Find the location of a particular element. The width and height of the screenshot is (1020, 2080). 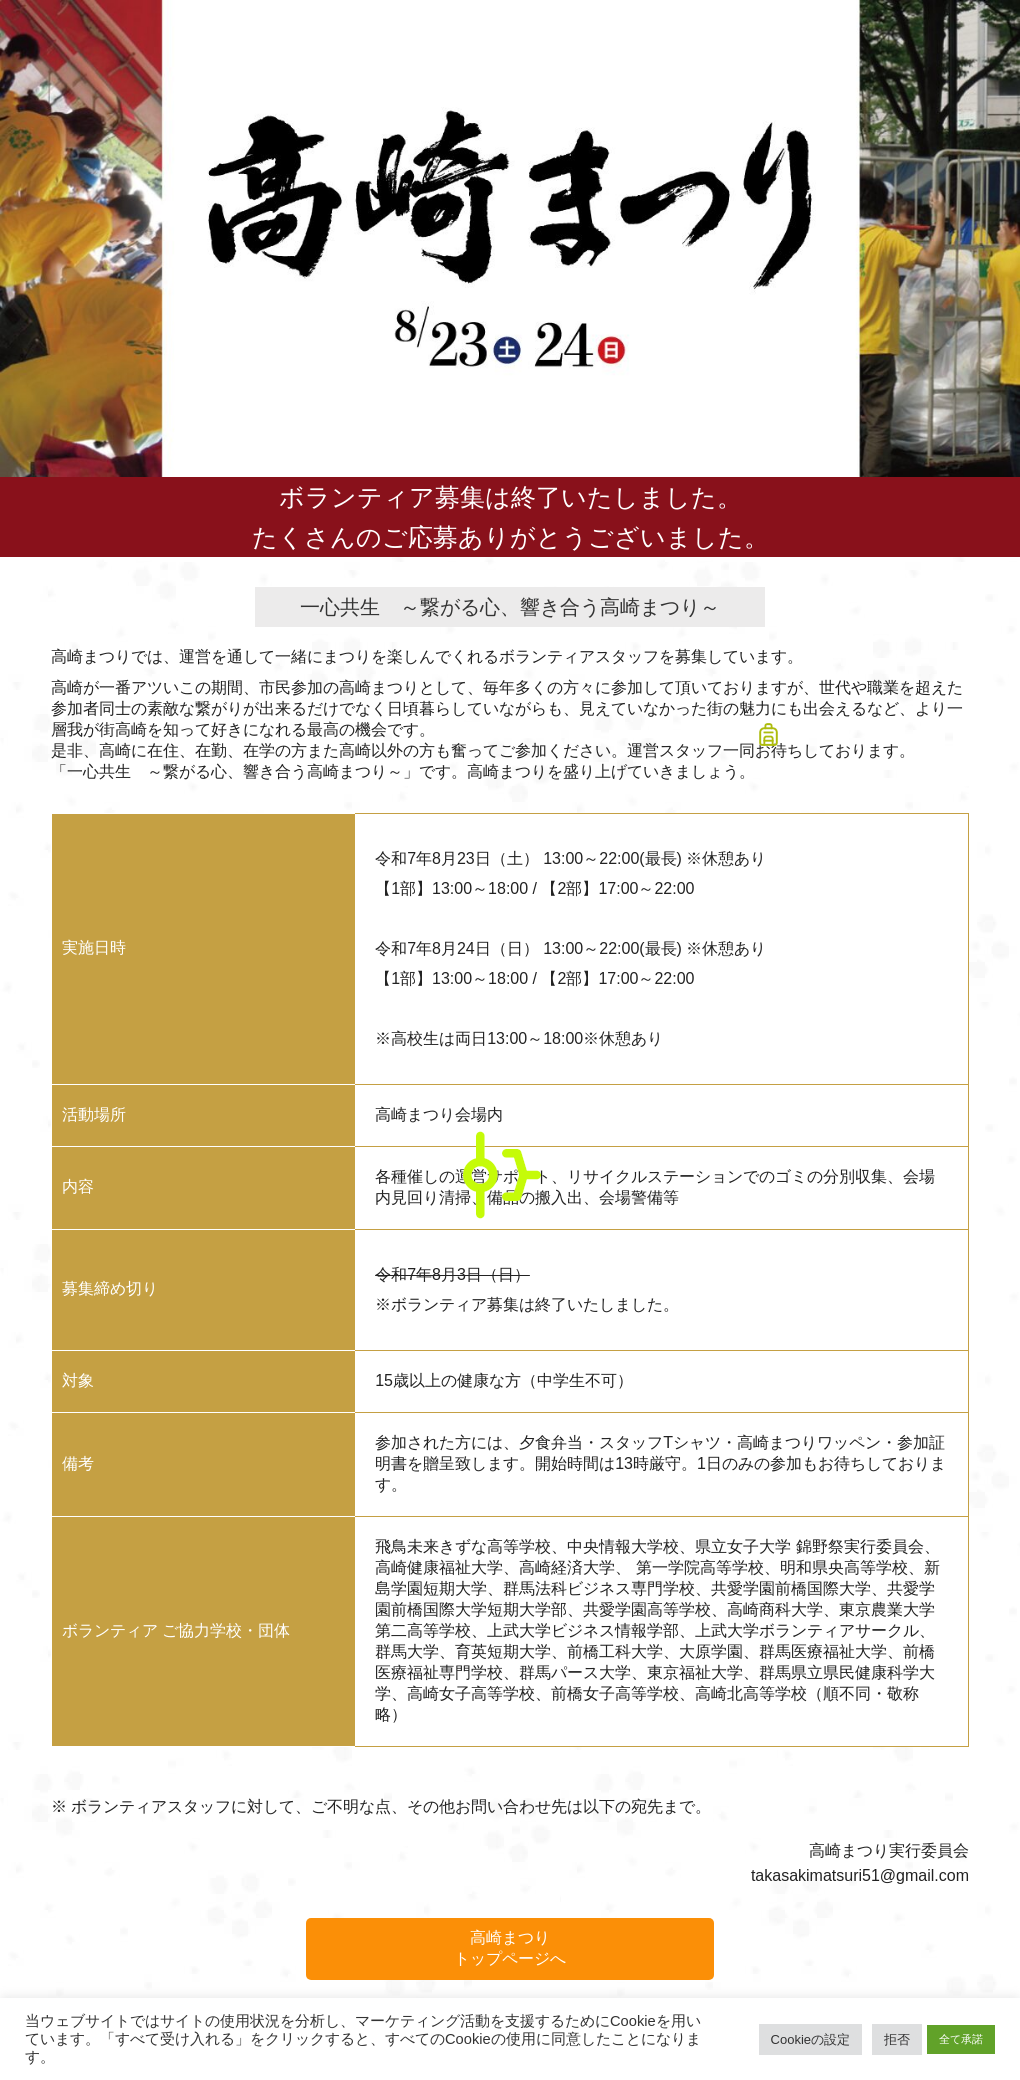

access your inventory or stored items is located at coordinates (768, 734).